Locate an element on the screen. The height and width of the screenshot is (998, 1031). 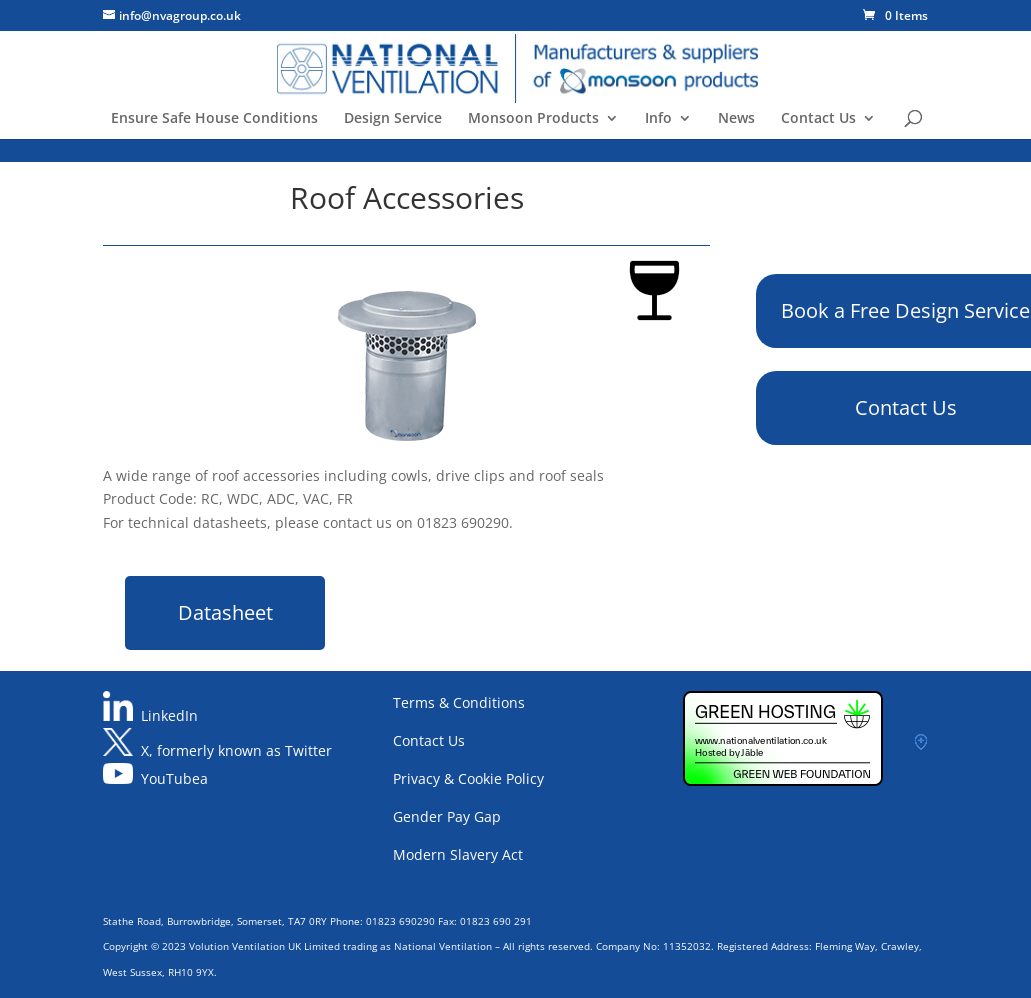
add a new location pin is located at coordinates (921, 742).